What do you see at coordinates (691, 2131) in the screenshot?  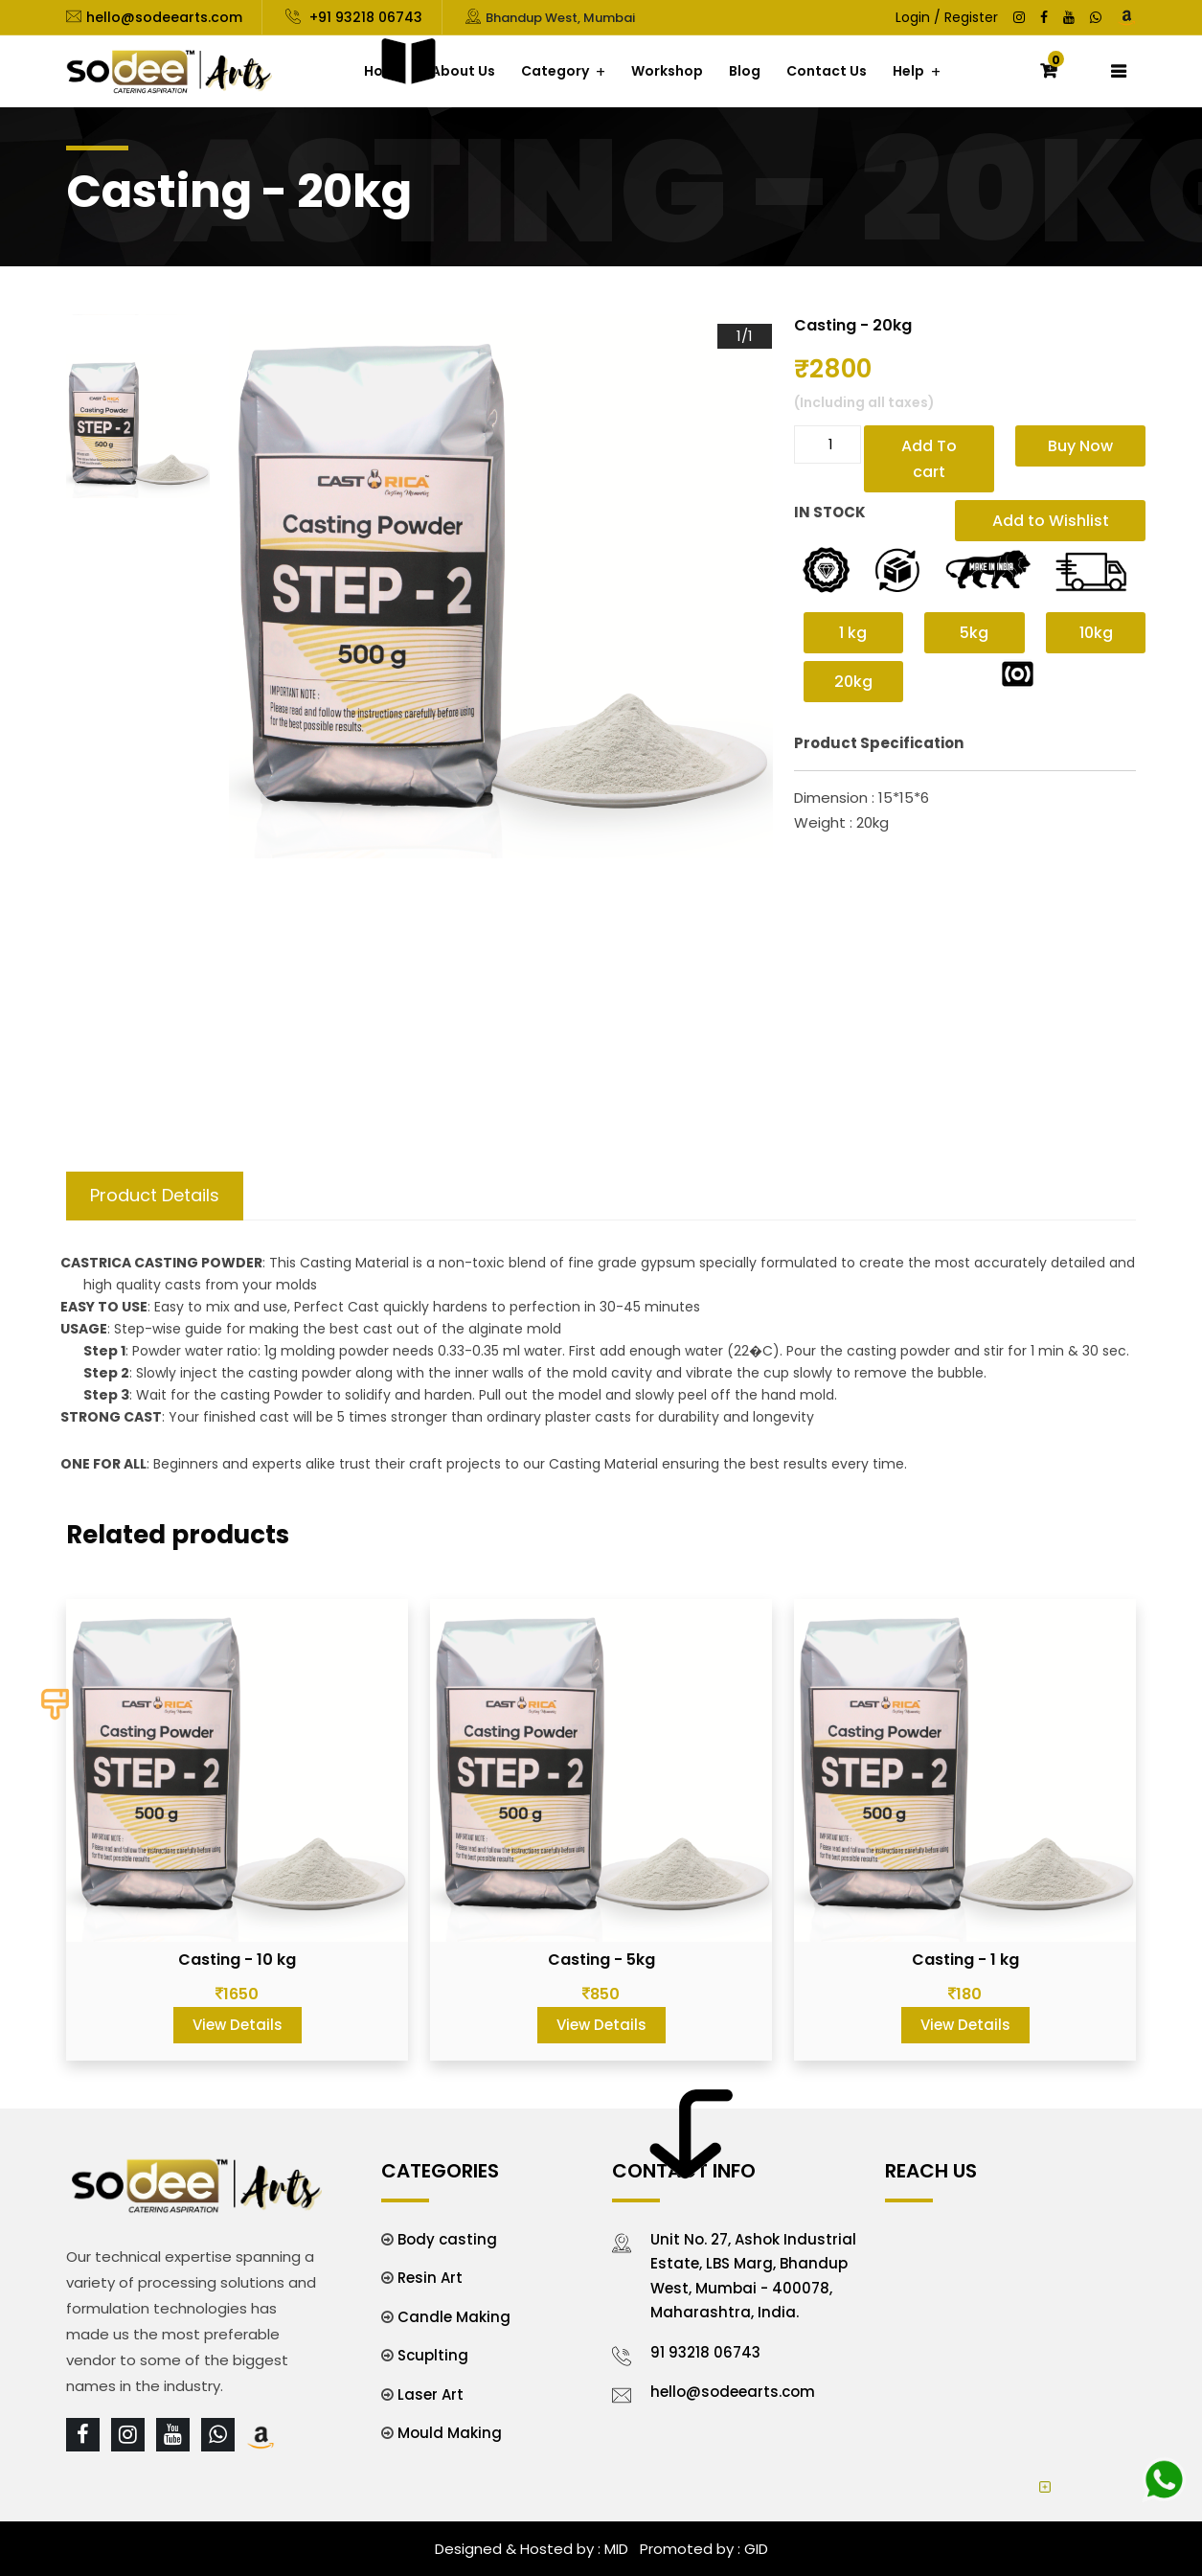 I see `go back and down in navigation` at bounding box center [691, 2131].